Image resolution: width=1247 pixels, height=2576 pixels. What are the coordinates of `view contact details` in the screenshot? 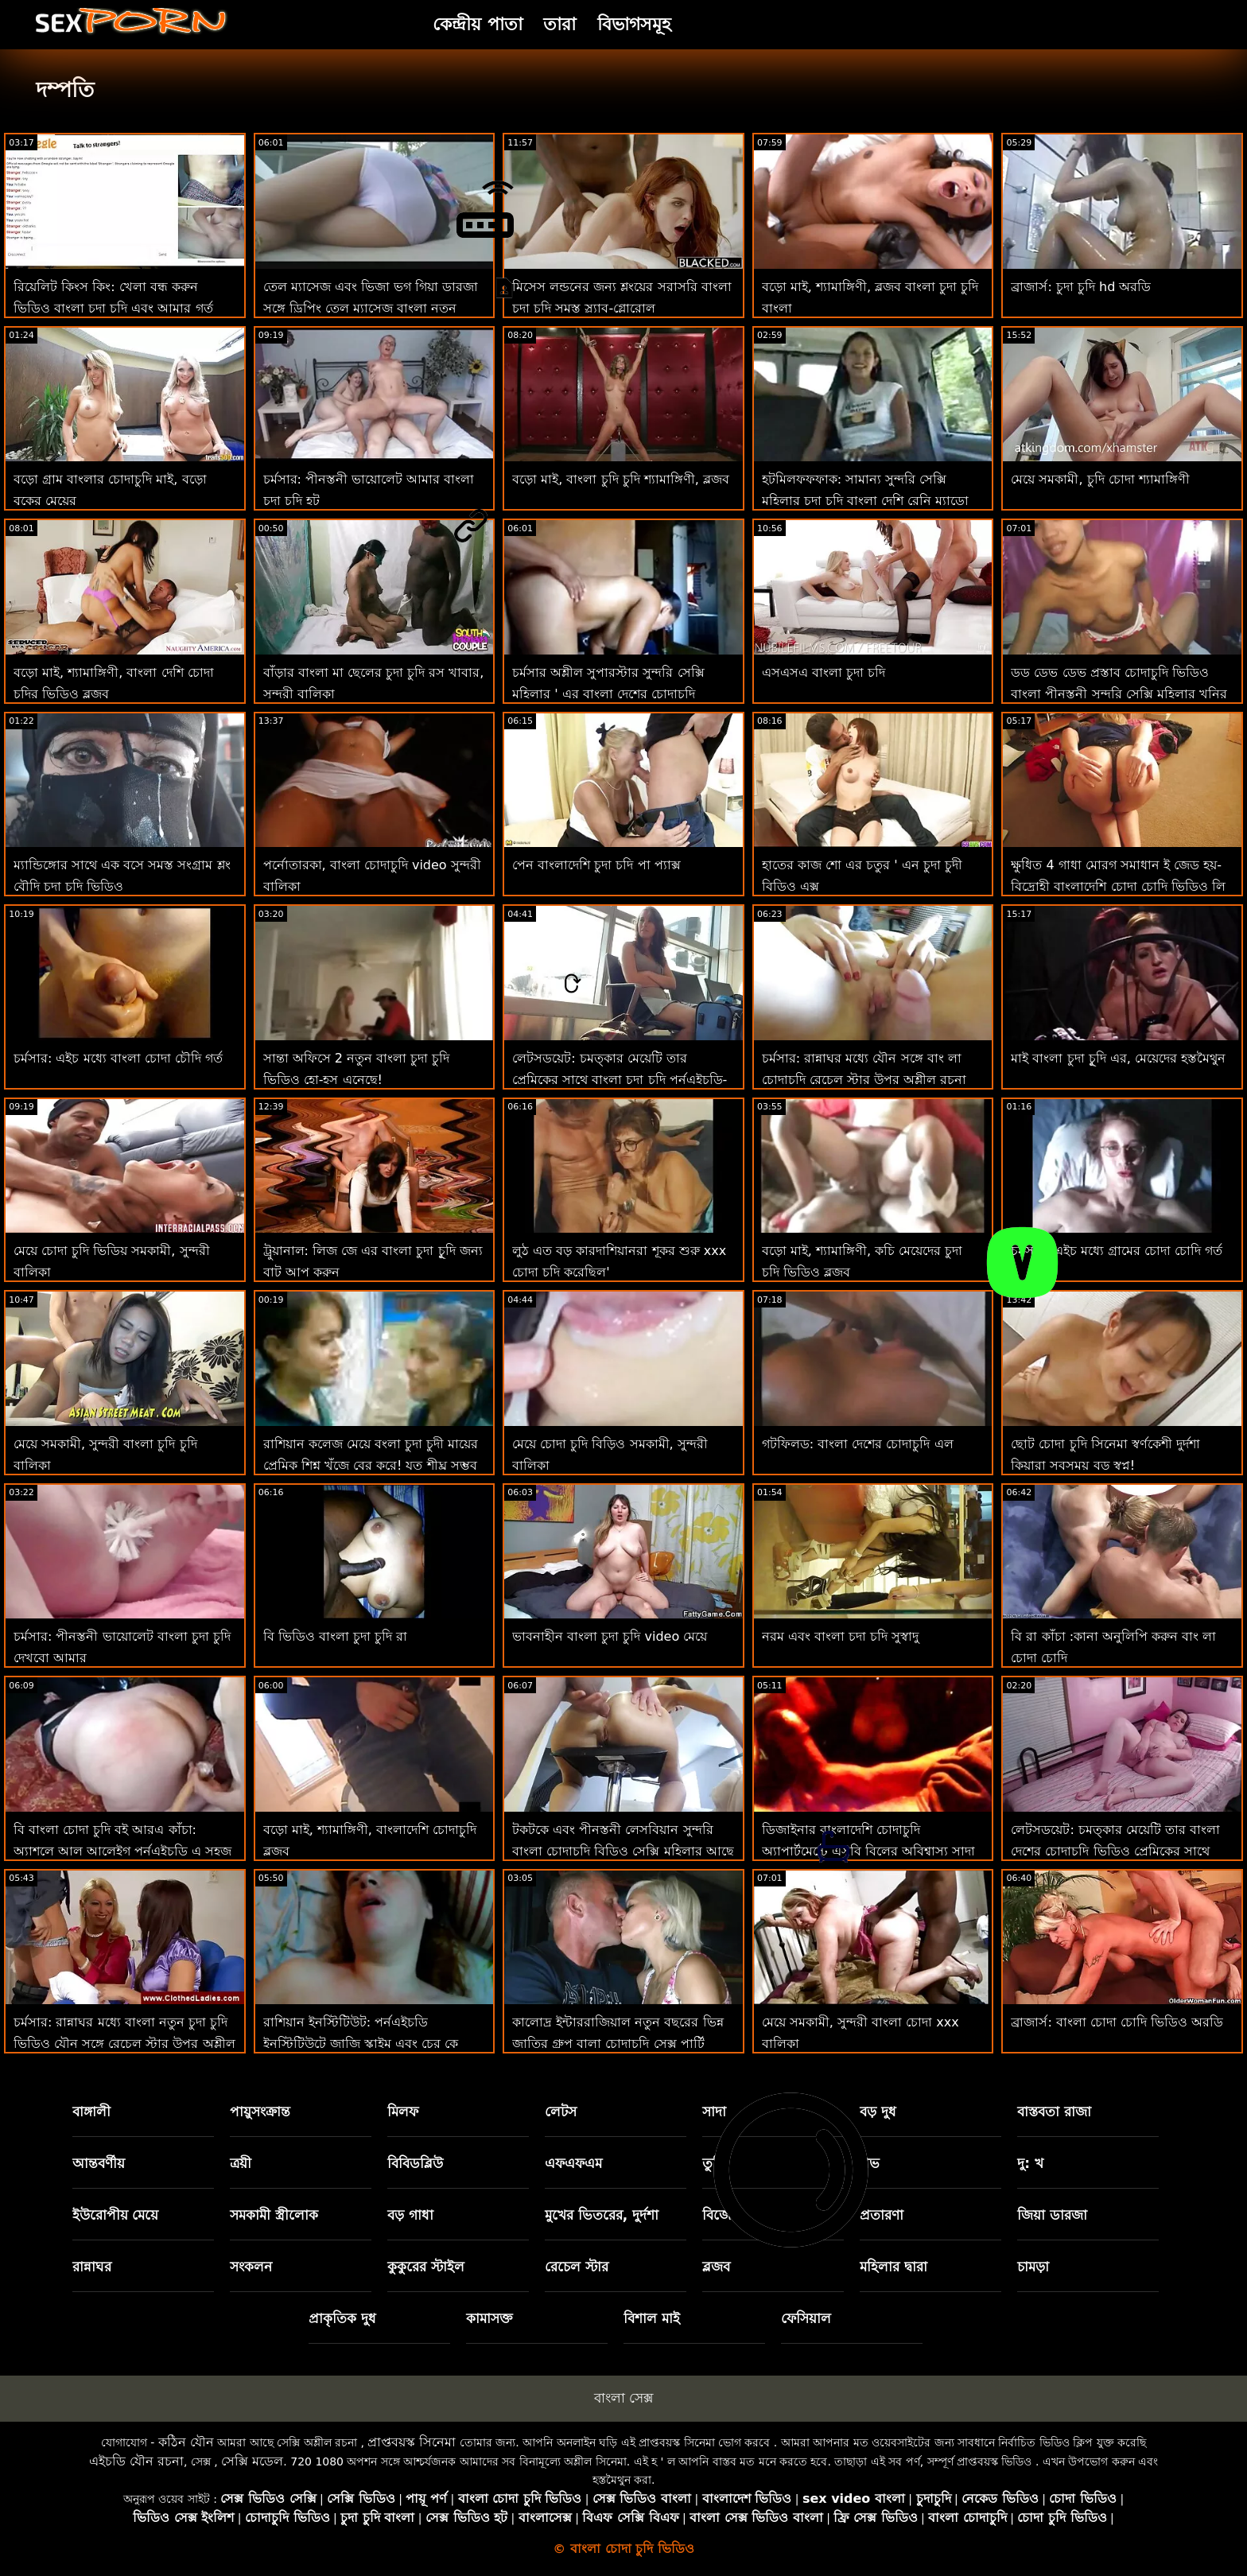 It's located at (504, 288).